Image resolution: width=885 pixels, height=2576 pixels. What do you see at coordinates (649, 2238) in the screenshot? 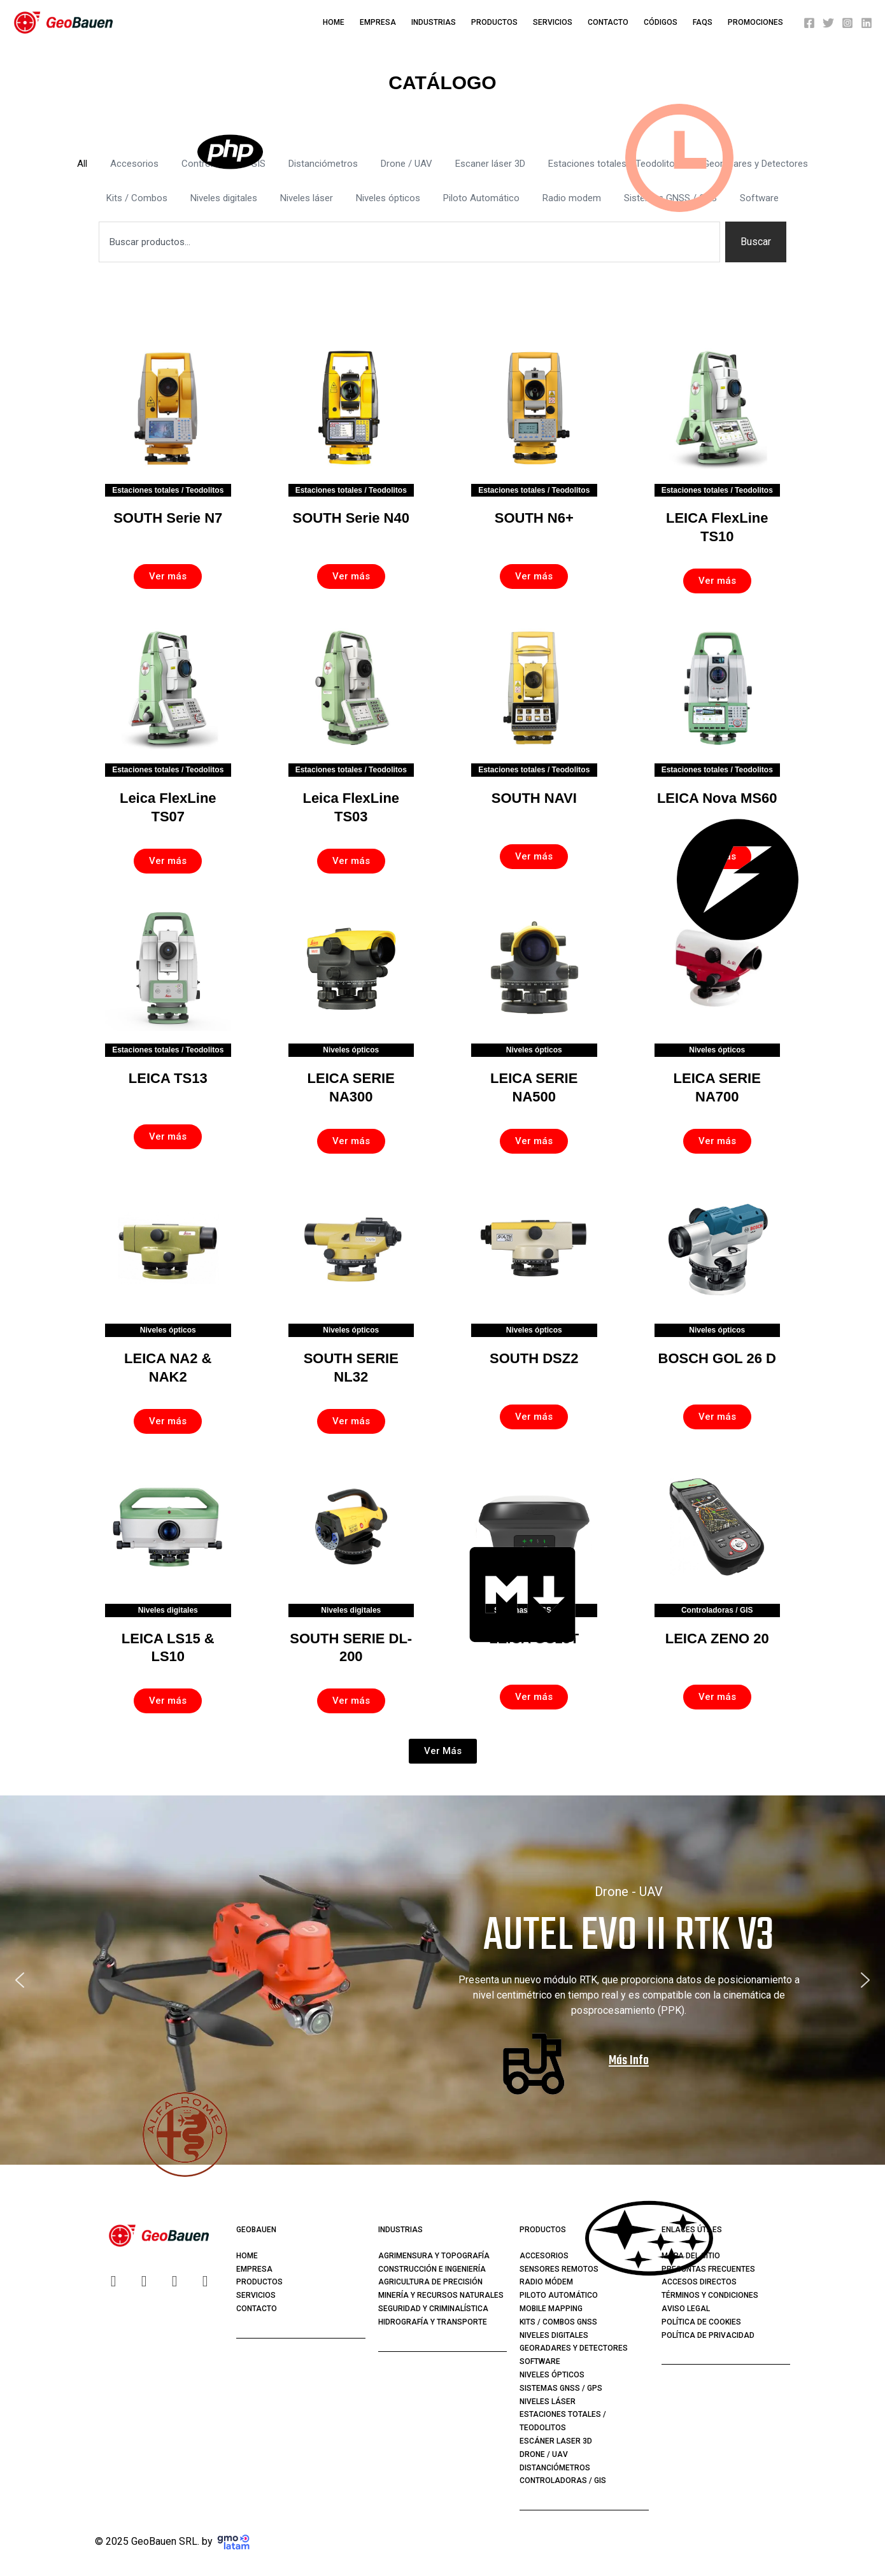
I see `Subaru brand logo` at bounding box center [649, 2238].